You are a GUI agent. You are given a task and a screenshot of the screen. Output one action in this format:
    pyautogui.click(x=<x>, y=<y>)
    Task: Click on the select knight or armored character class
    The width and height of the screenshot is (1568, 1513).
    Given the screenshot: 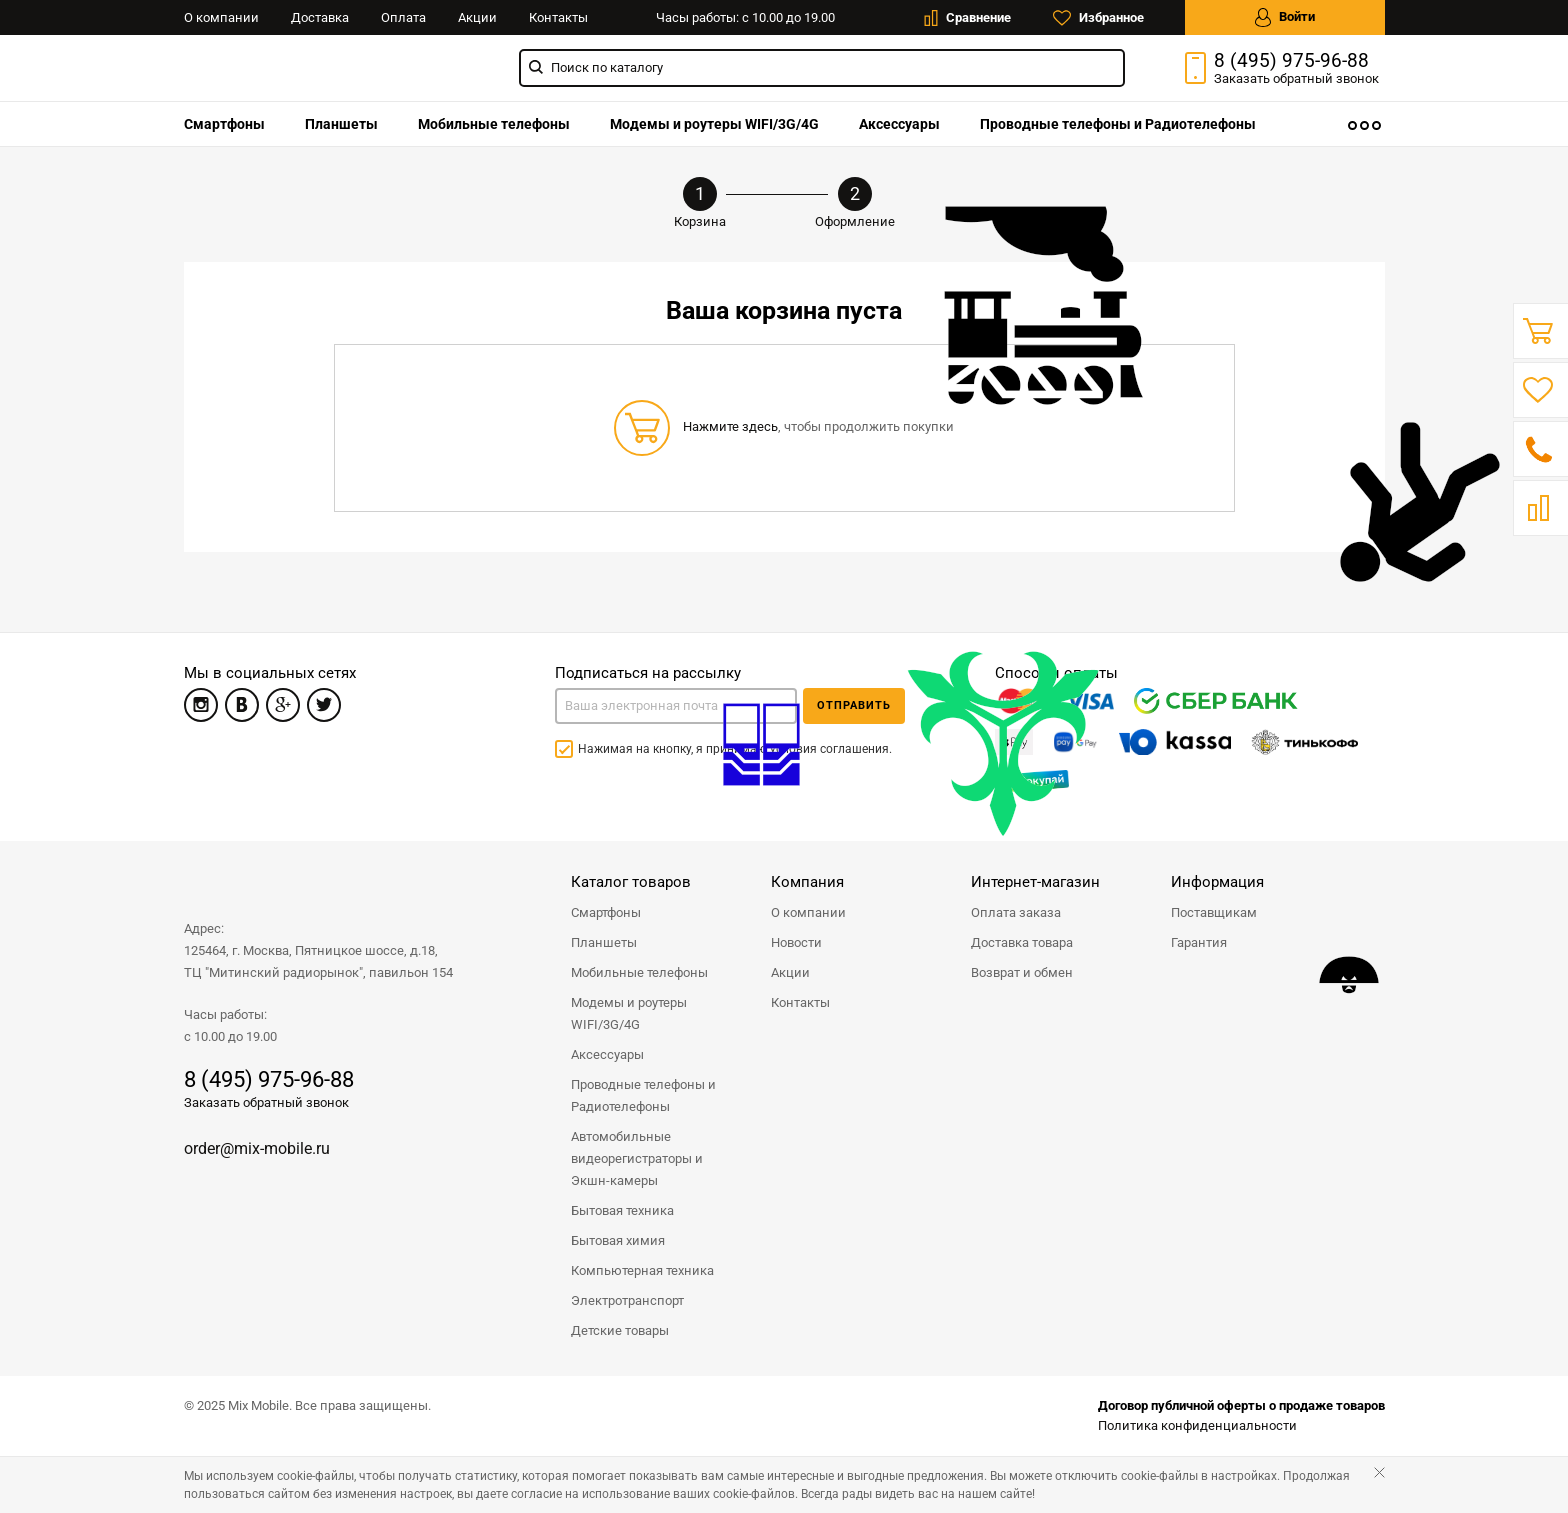 What is the action you would take?
    pyautogui.click(x=1349, y=976)
    